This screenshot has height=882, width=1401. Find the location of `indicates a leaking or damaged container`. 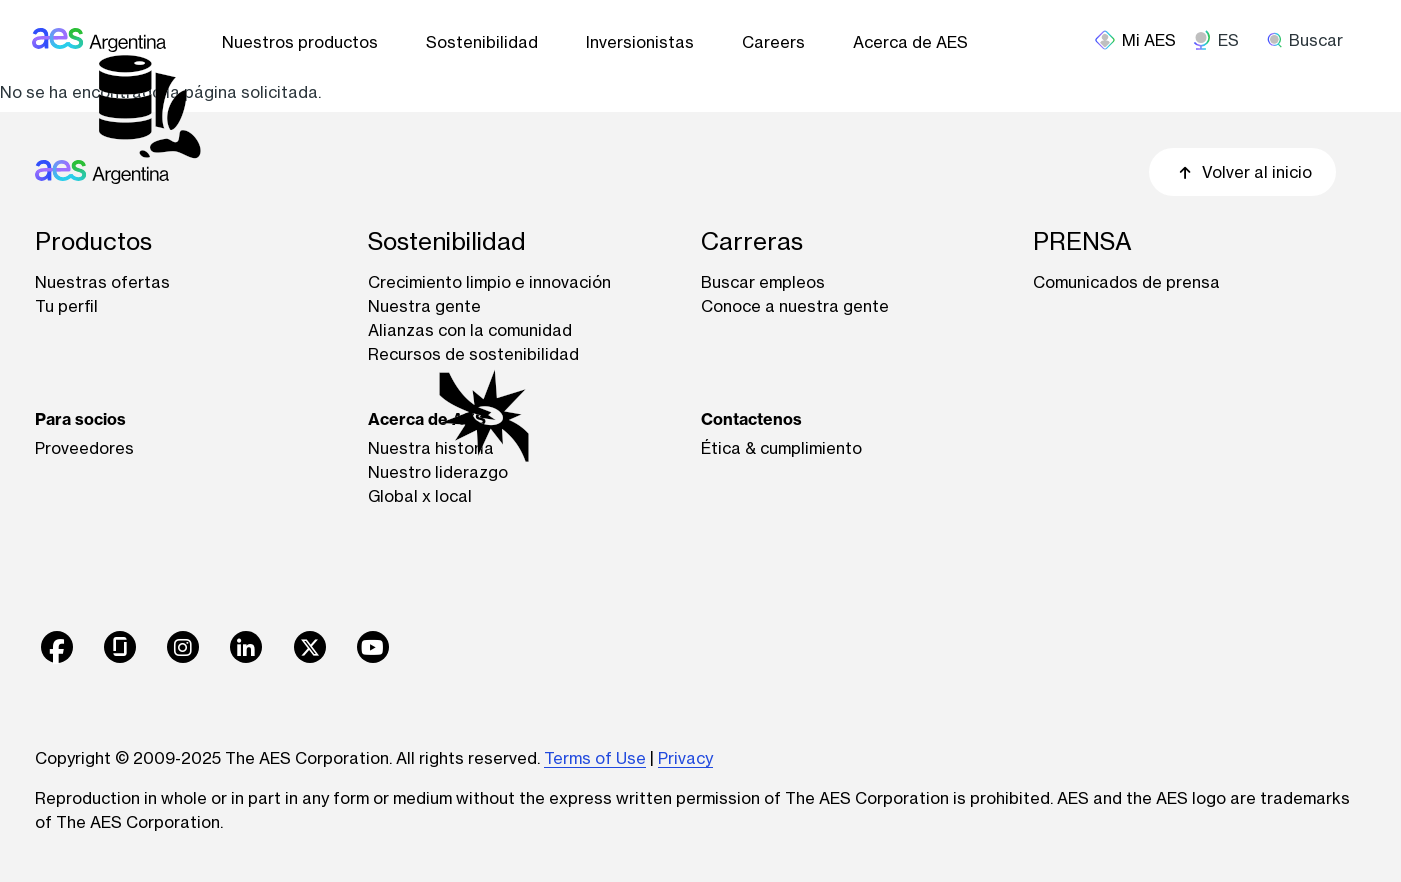

indicates a leaking or damaged container is located at coordinates (148, 105).